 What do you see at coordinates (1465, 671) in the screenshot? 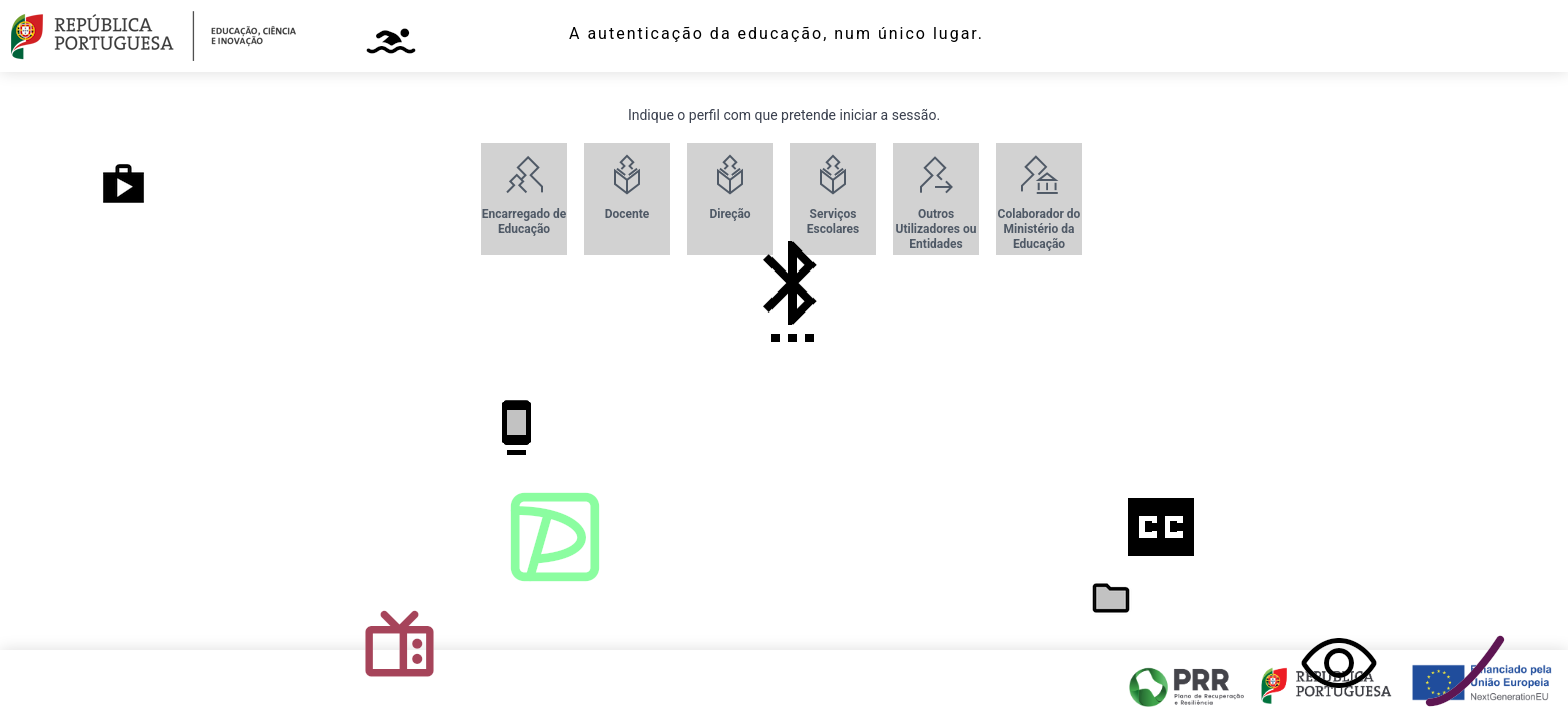
I see `apply ease-in animation timing` at bounding box center [1465, 671].